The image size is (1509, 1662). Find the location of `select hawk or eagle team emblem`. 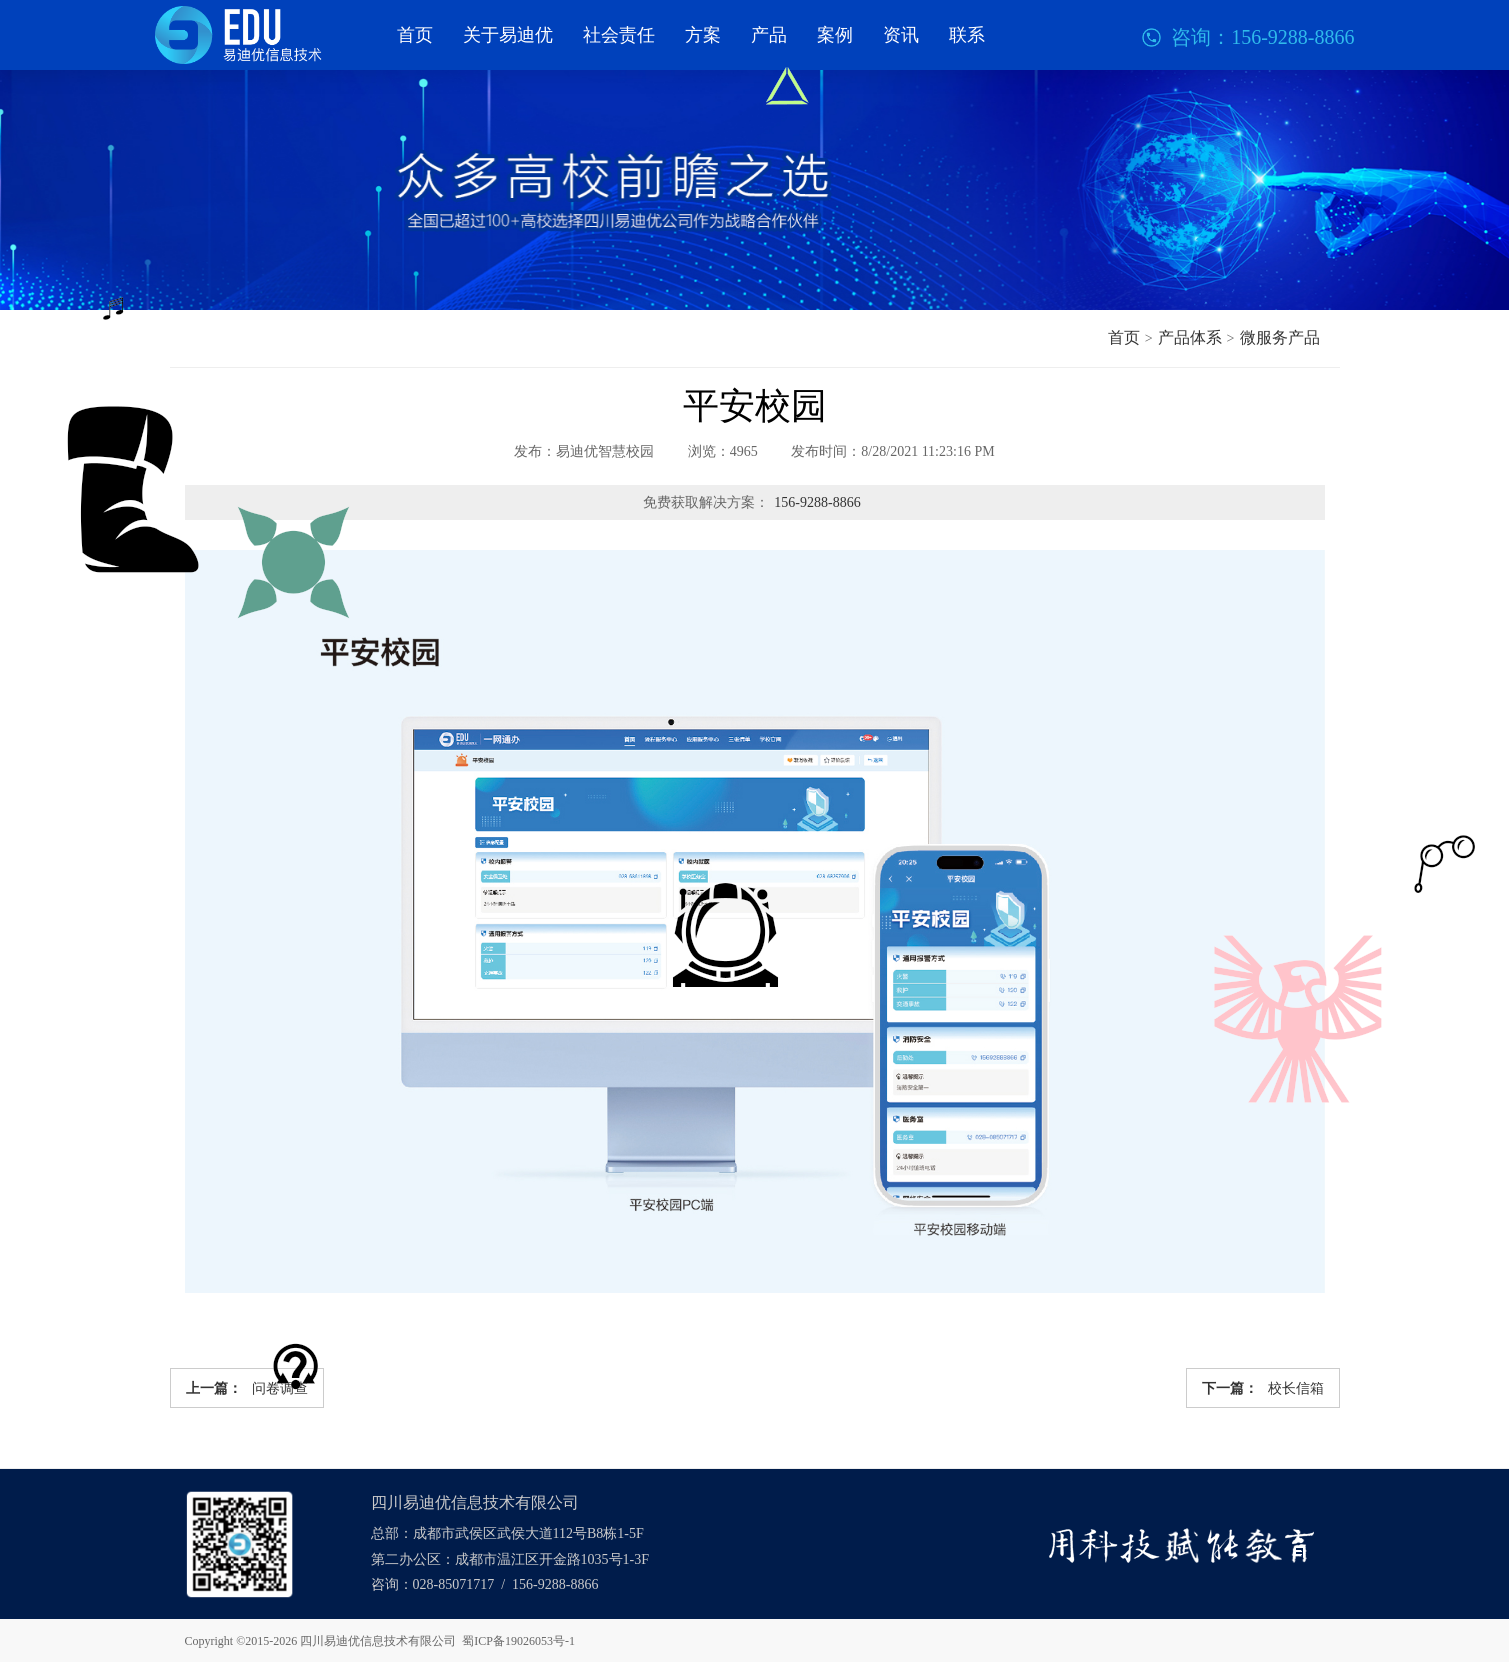

select hawk or eagle team emblem is located at coordinates (1298, 1019).